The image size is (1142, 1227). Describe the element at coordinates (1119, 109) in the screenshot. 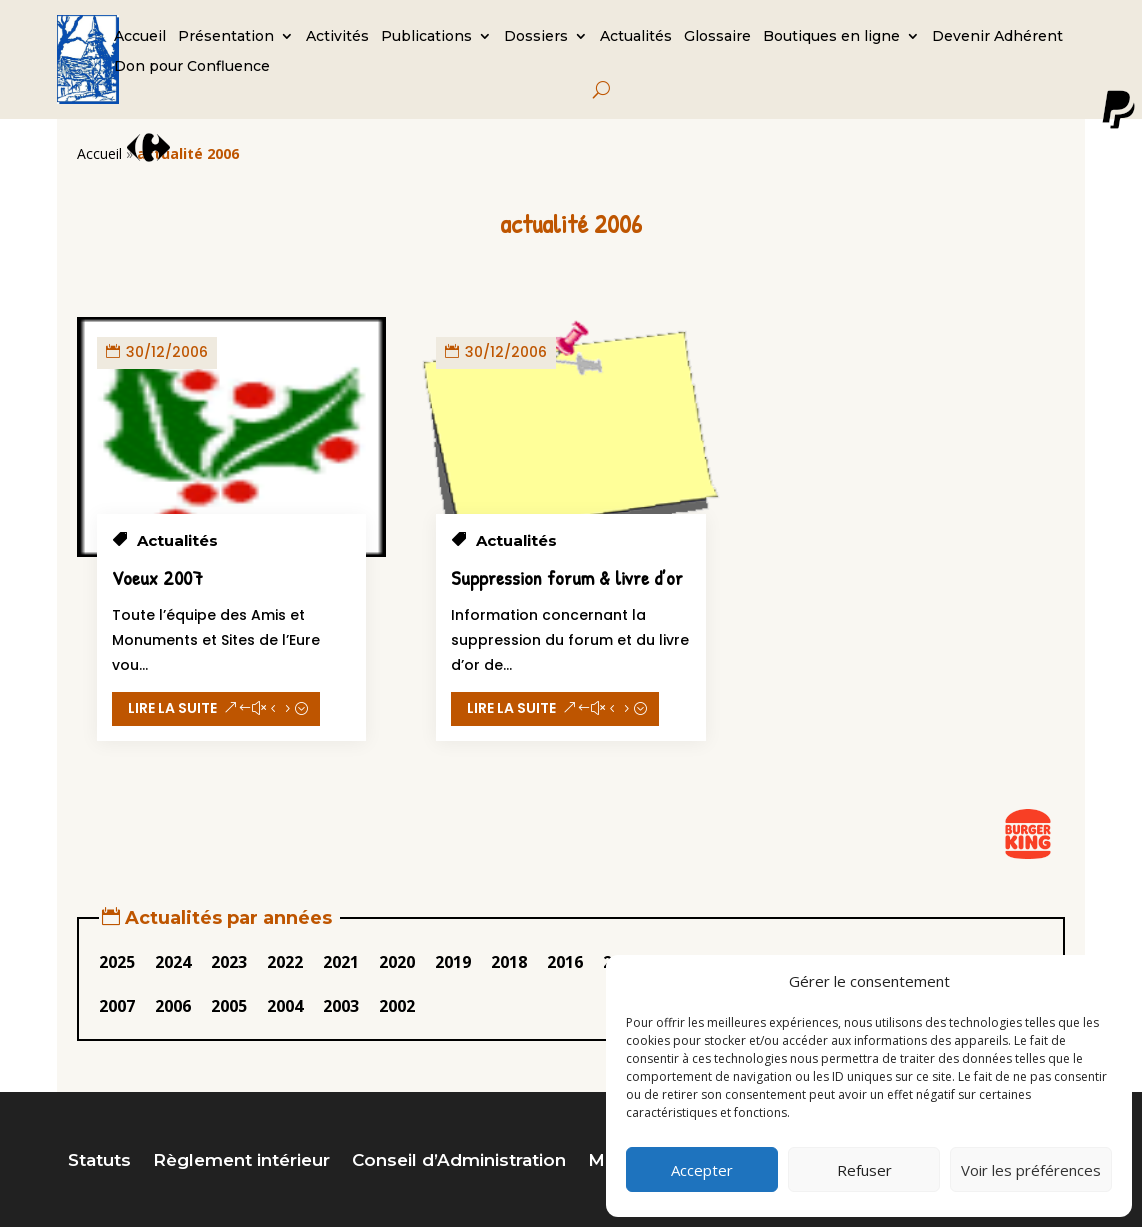

I see `pay with PayPal` at that location.